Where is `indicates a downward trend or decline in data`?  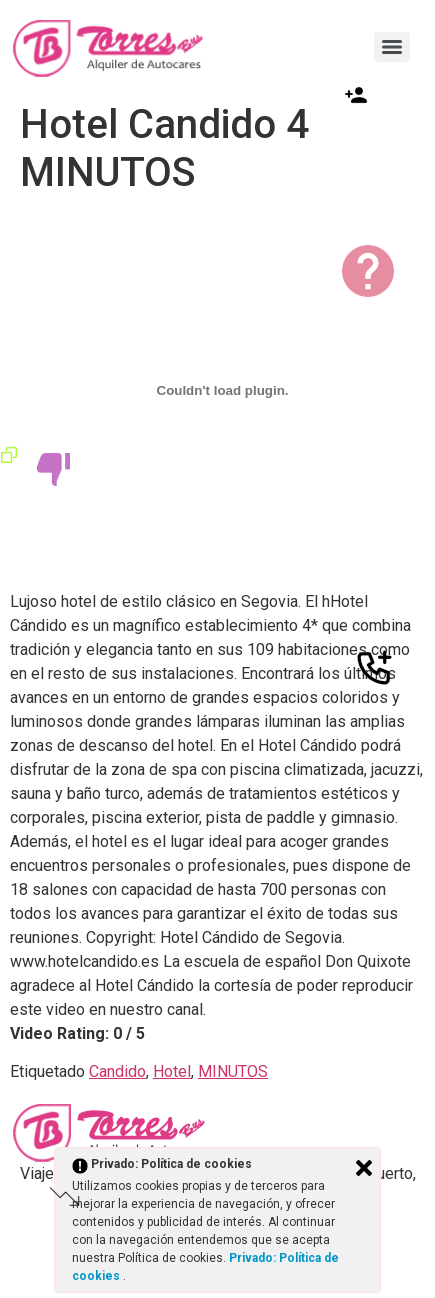
indicates a downward trend or decline in data is located at coordinates (64, 1196).